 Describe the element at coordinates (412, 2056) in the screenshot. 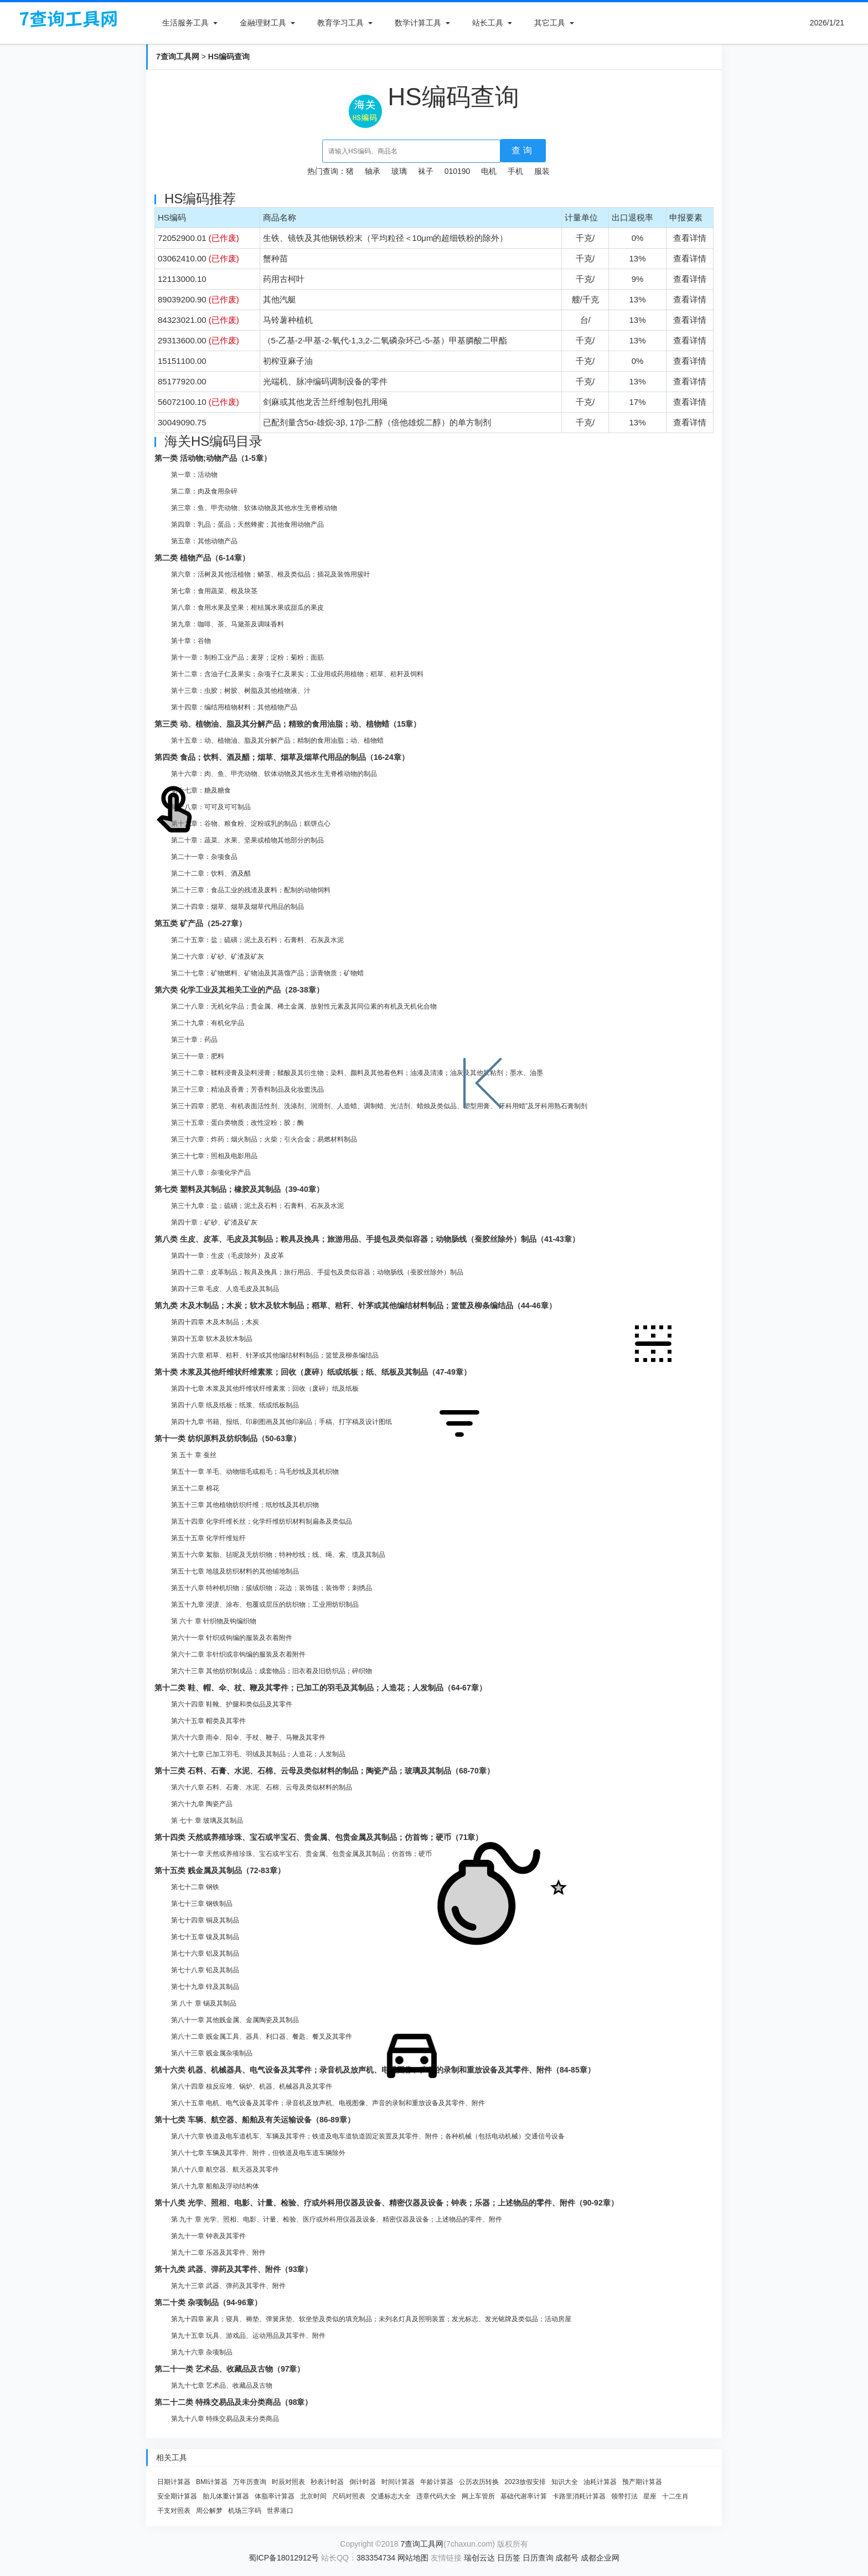

I see `view estimated time of arrival for your drive` at that location.